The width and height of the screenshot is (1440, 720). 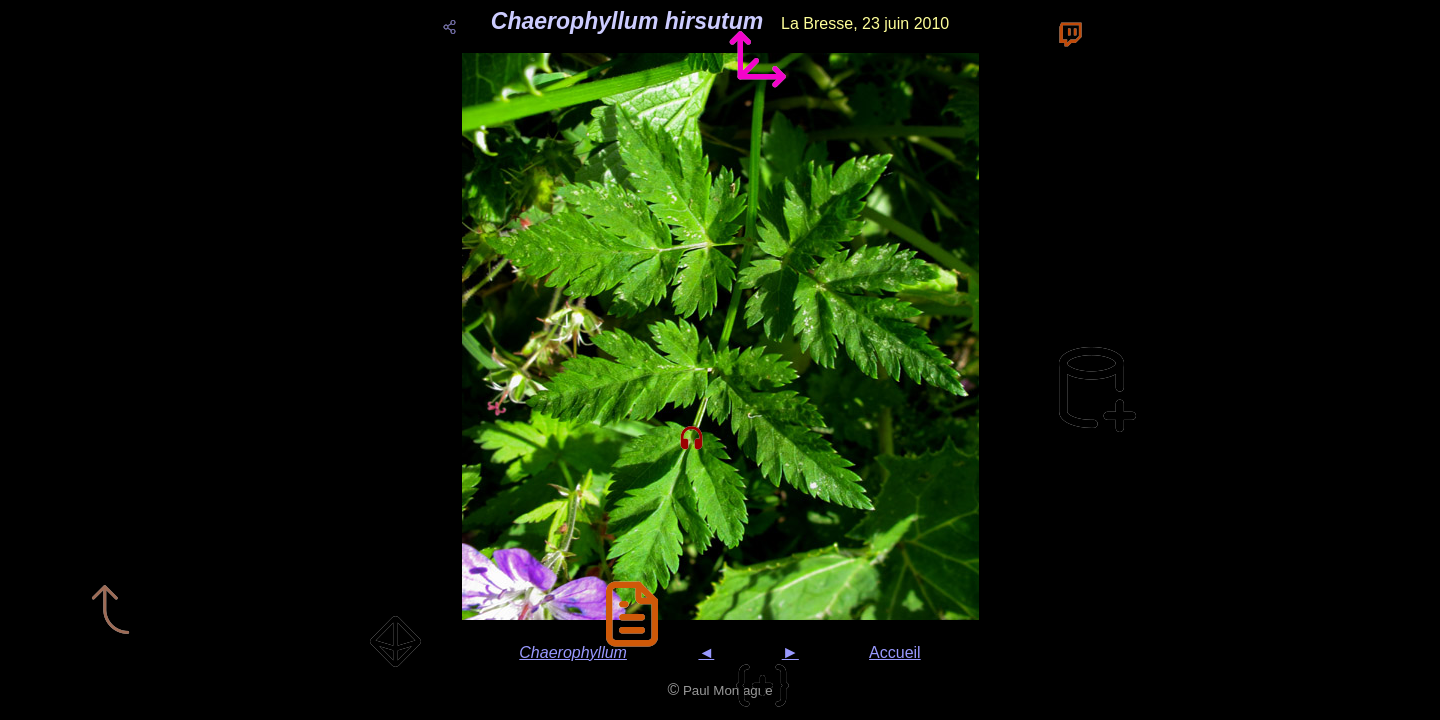 What do you see at coordinates (759, 58) in the screenshot?
I see `move or transform object in 3d space` at bounding box center [759, 58].